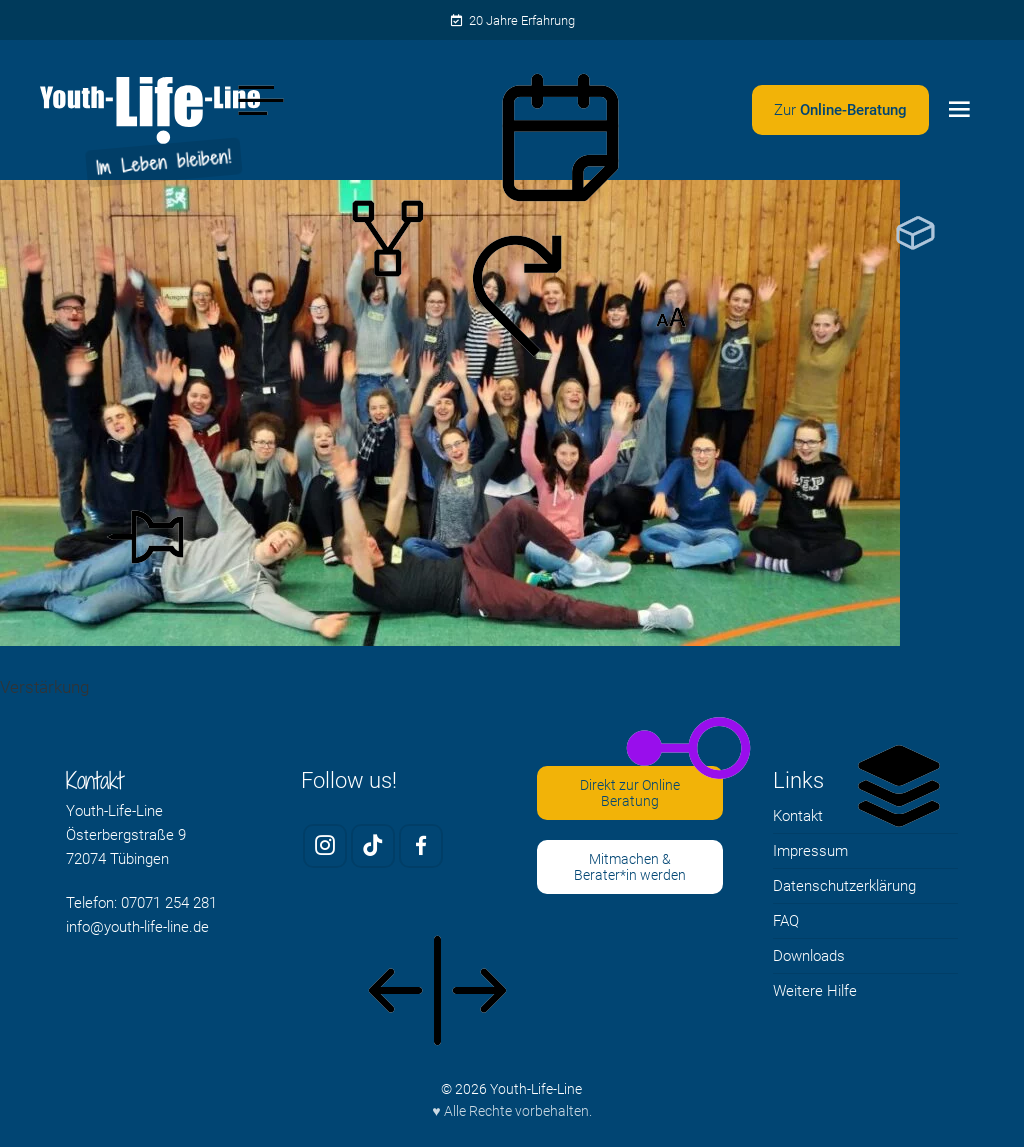 Image resolution: width=1024 pixels, height=1147 pixels. Describe the element at coordinates (437, 990) in the screenshot. I see `expand content horizontally` at that location.